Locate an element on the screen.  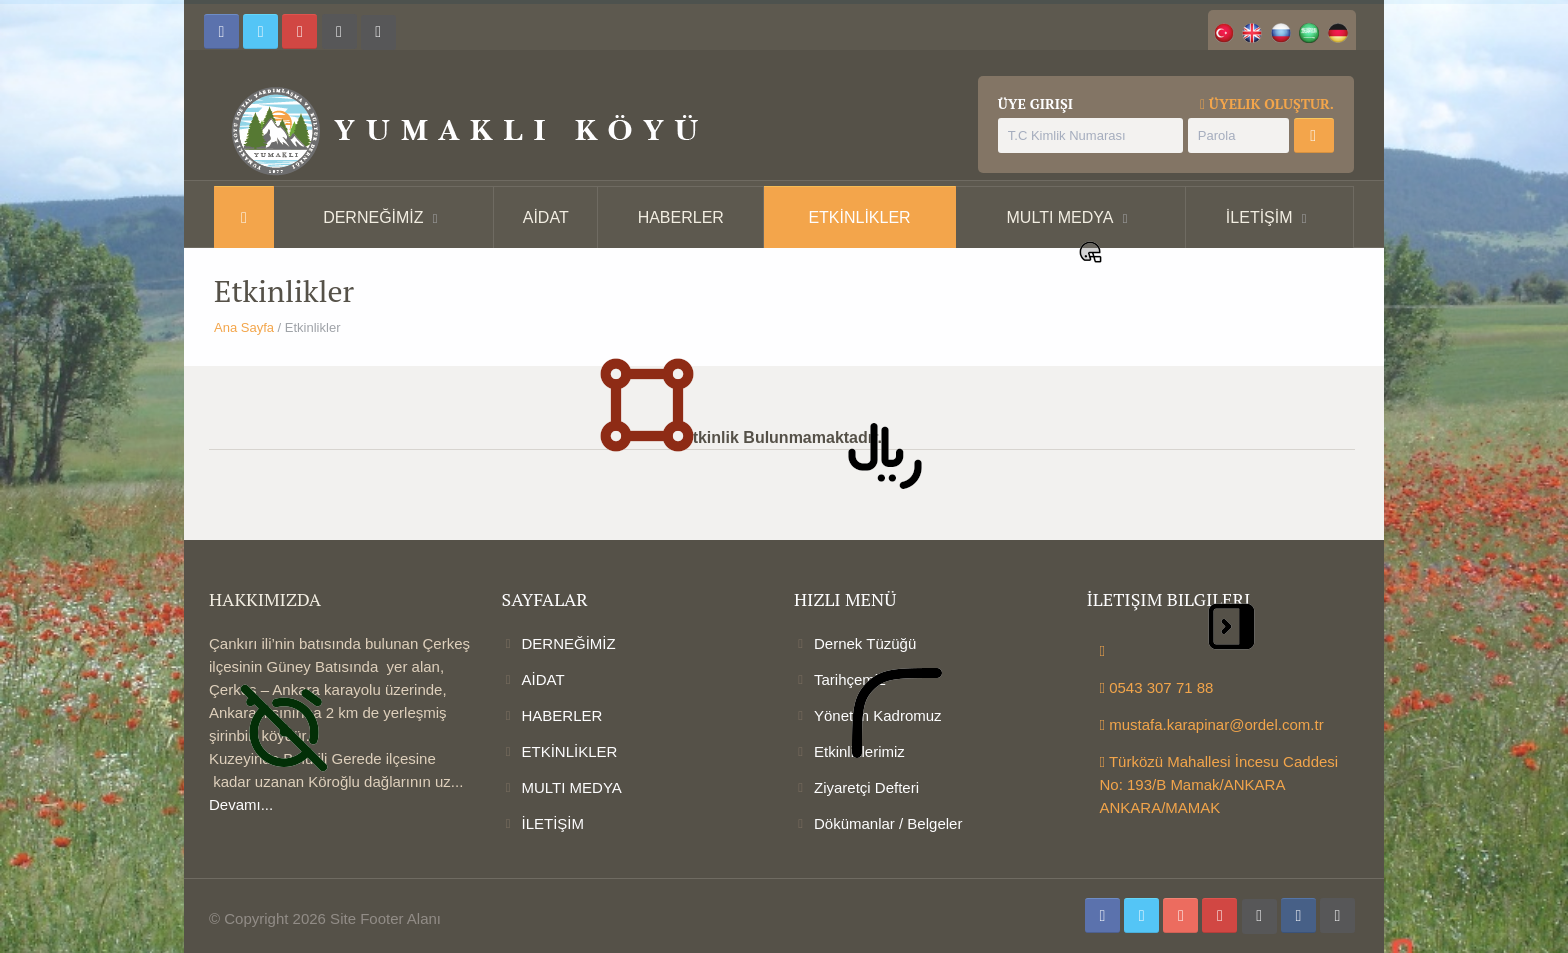
apply iOS-style rounded corner to element is located at coordinates (897, 713).